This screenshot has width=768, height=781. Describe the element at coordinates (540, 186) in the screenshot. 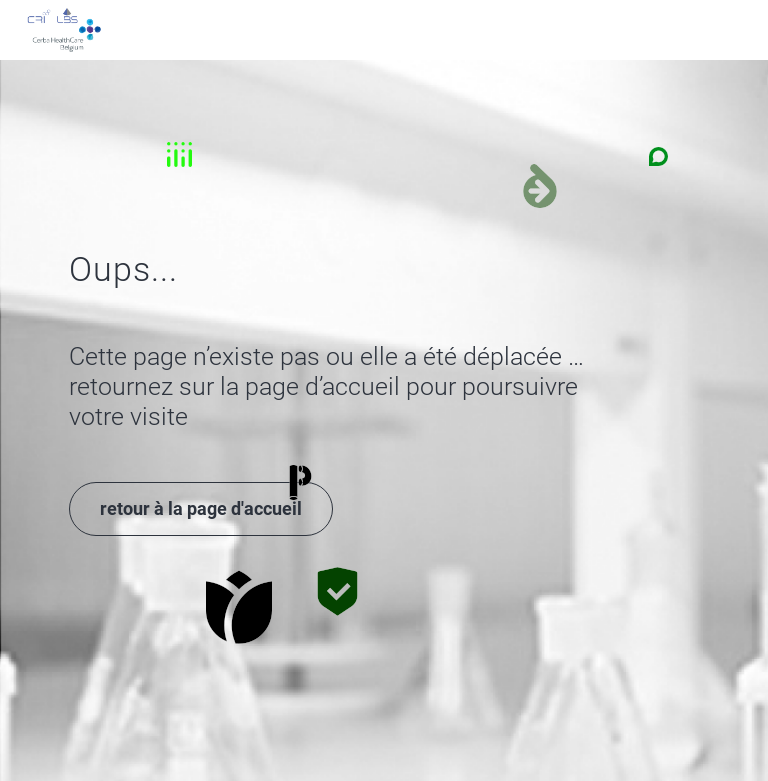

I see `doctrine PHP database library logo` at that location.